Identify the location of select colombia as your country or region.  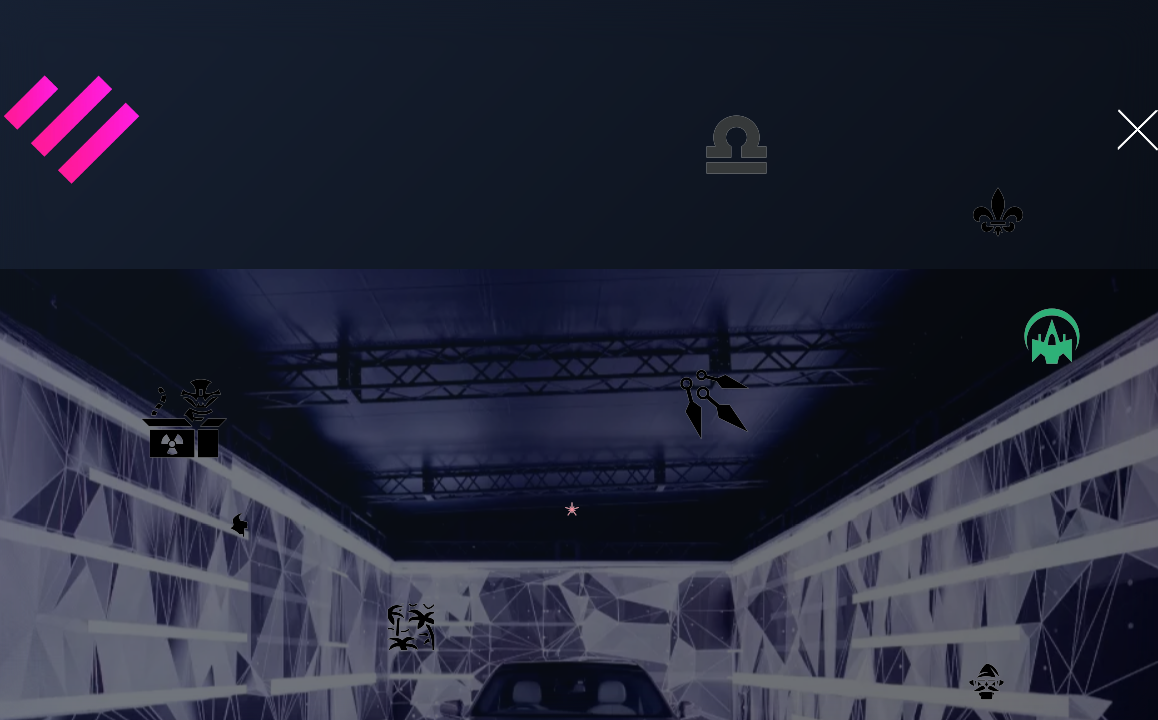
(239, 525).